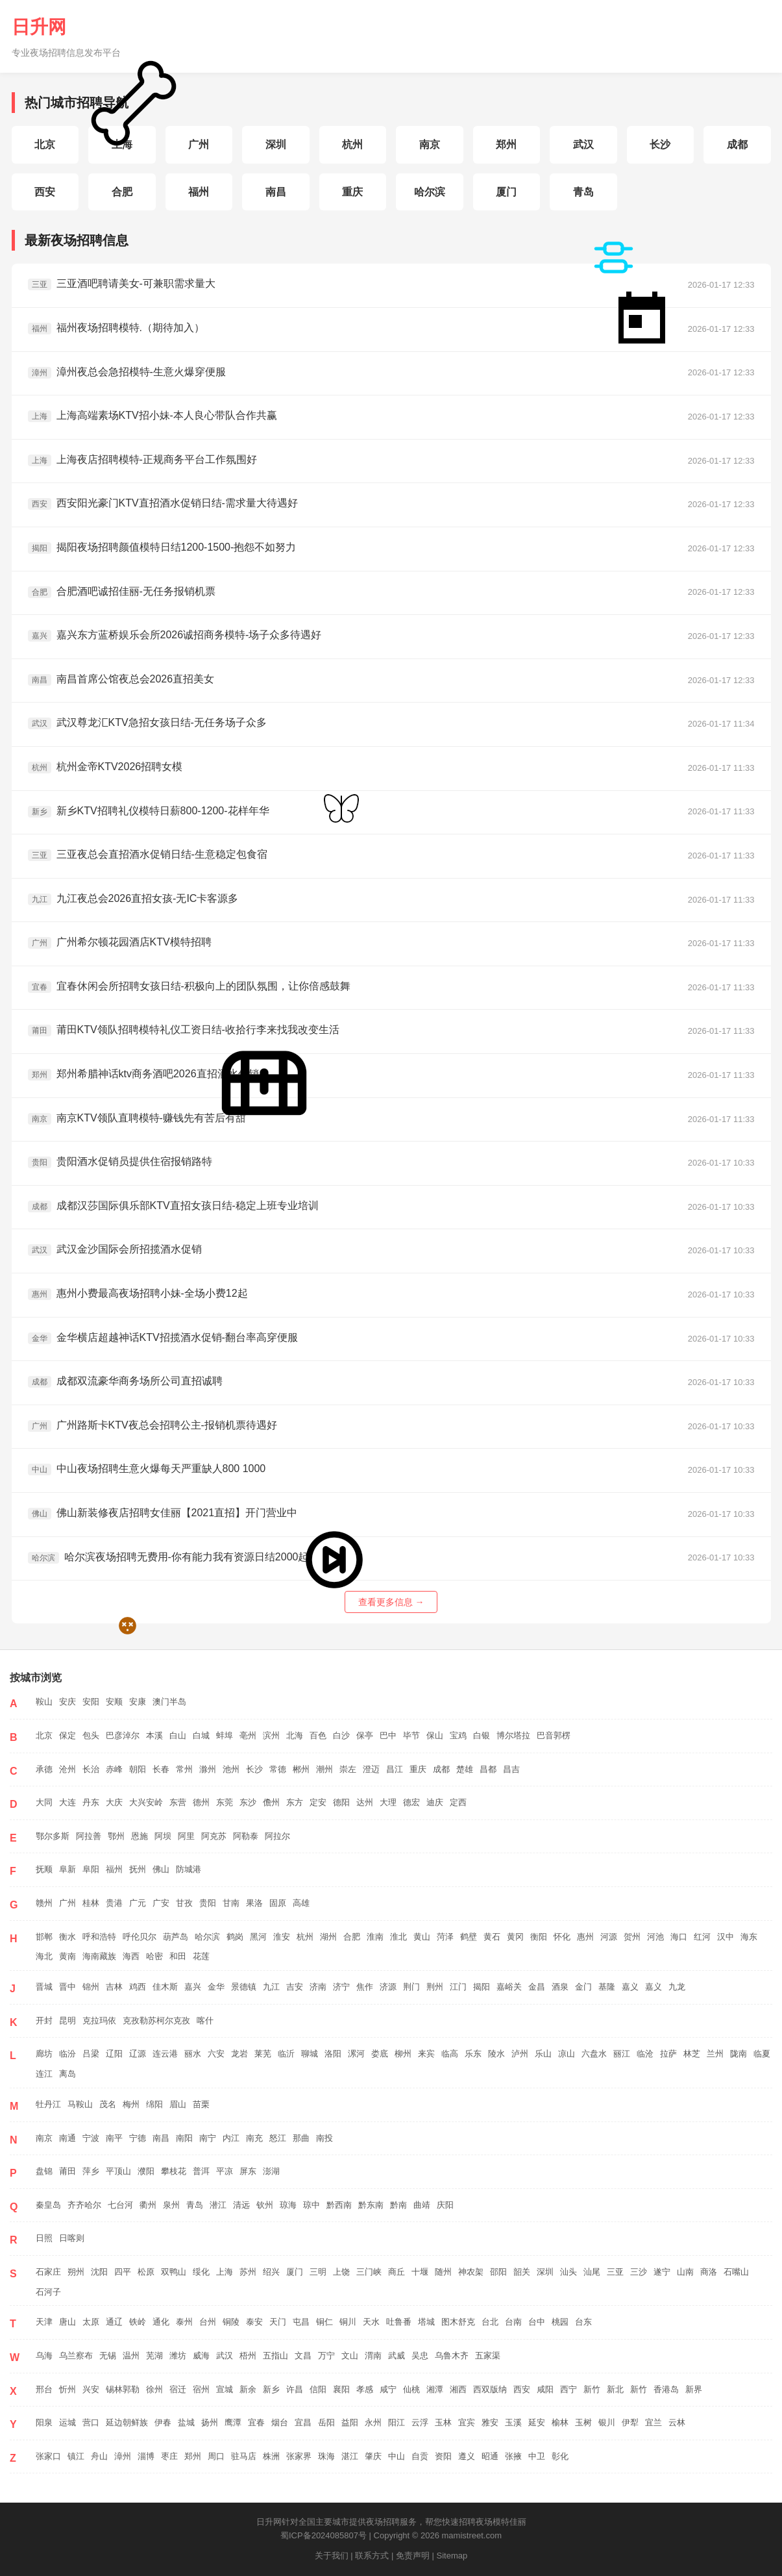  I want to click on skip to the next track or media item, so click(334, 1560).